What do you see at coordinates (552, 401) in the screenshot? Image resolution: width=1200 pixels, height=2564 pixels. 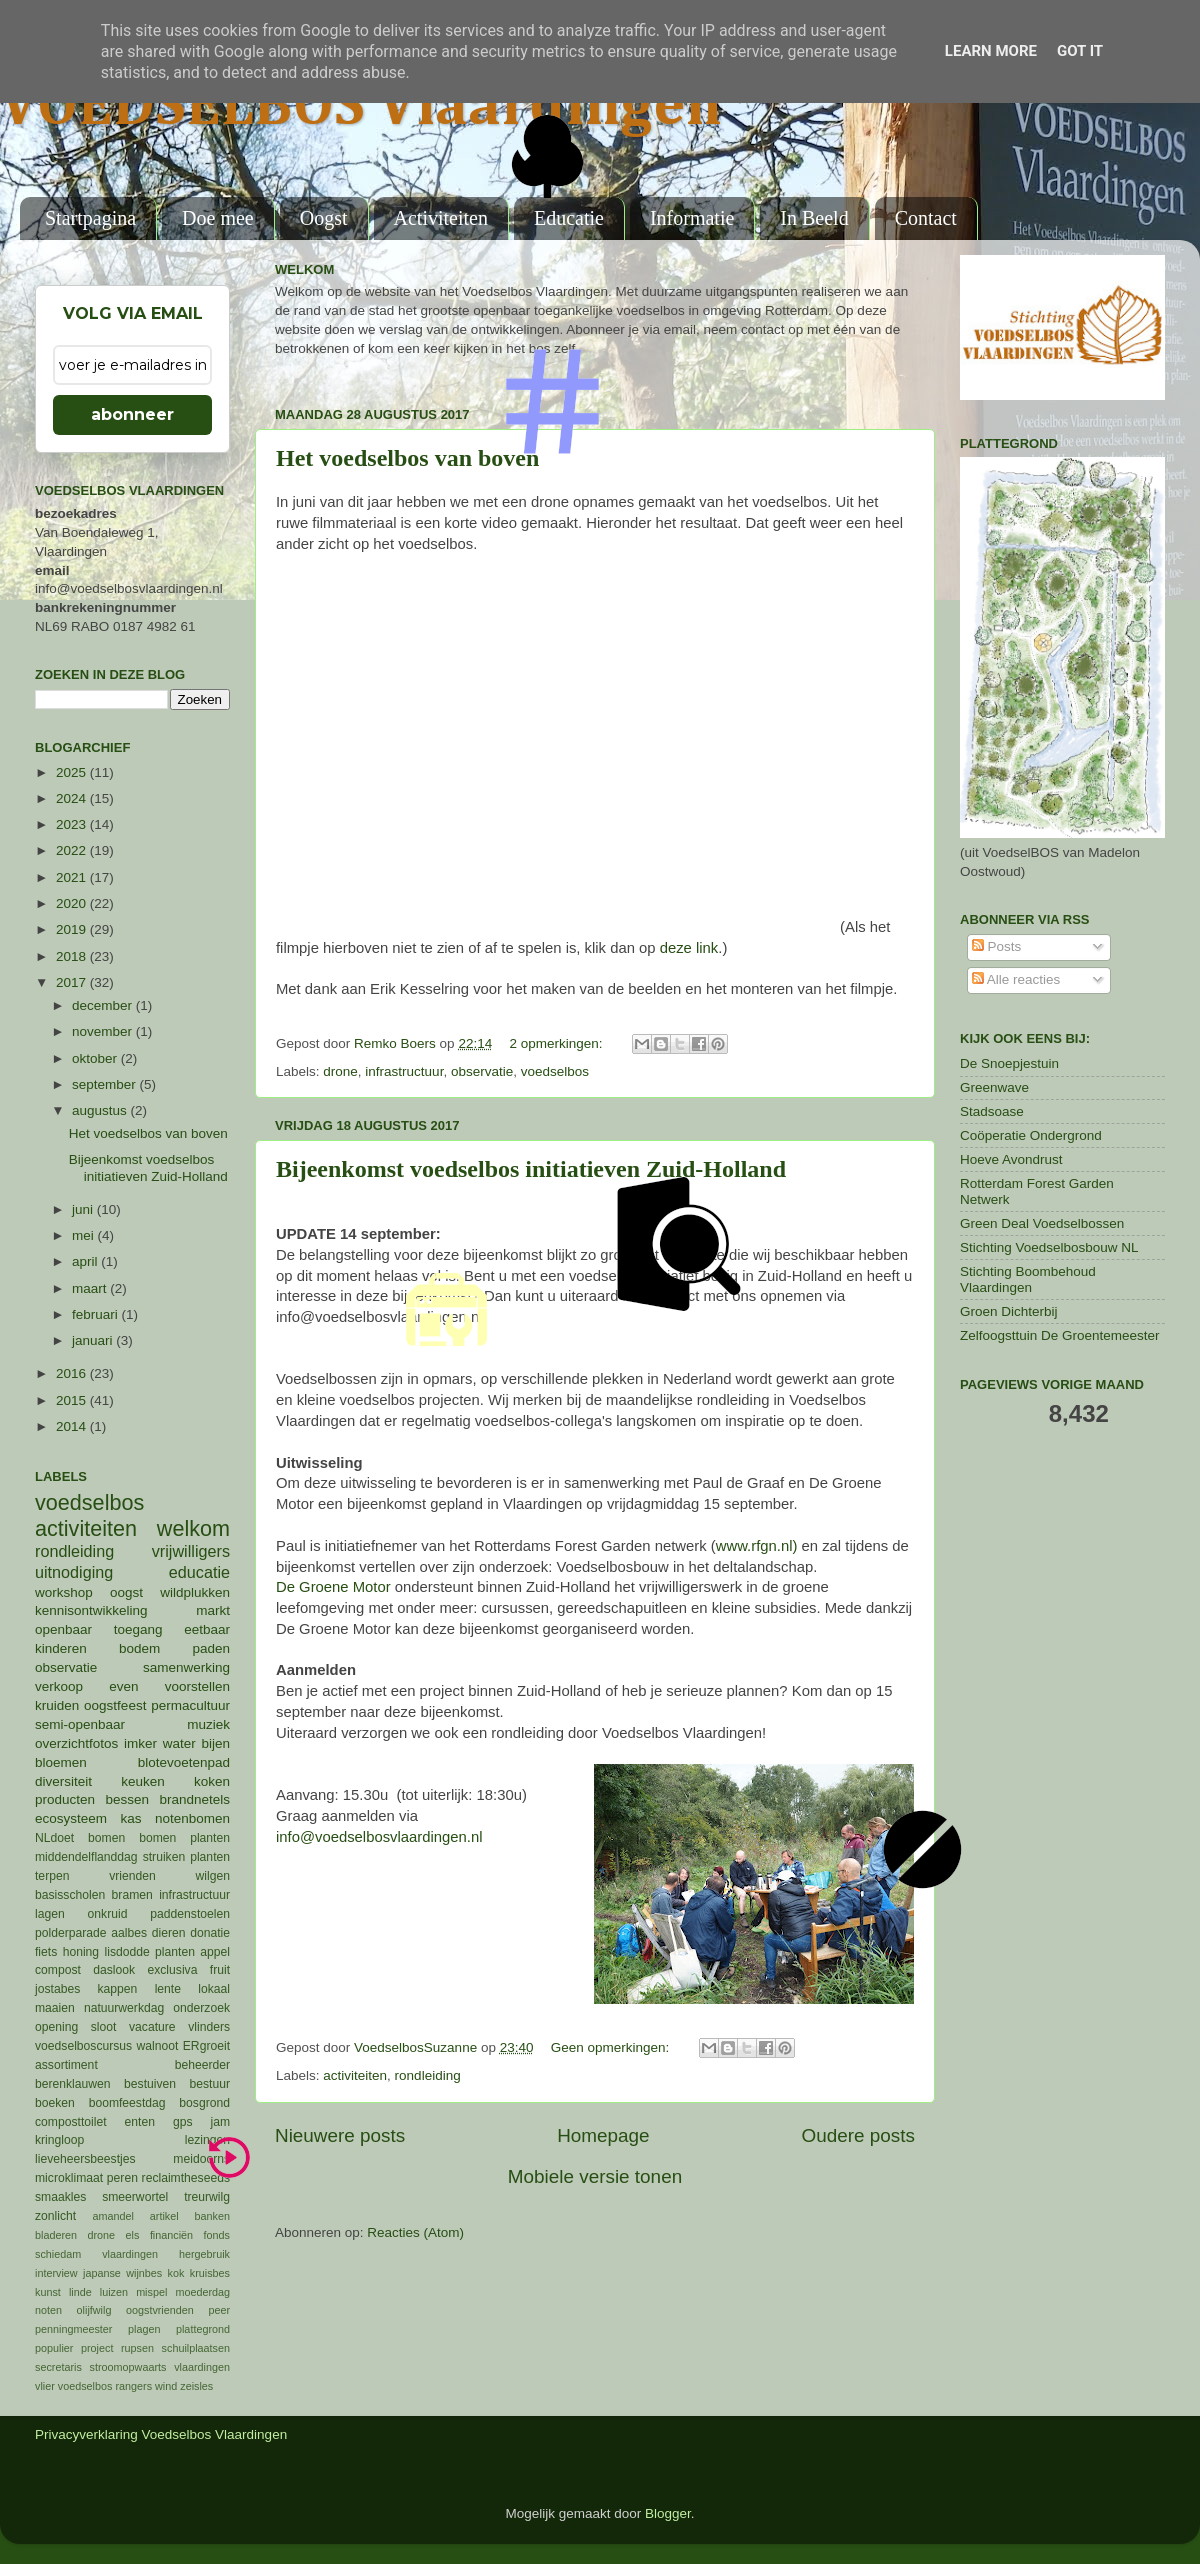 I see `add a hashtag or tag to content` at bounding box center [552, 401].